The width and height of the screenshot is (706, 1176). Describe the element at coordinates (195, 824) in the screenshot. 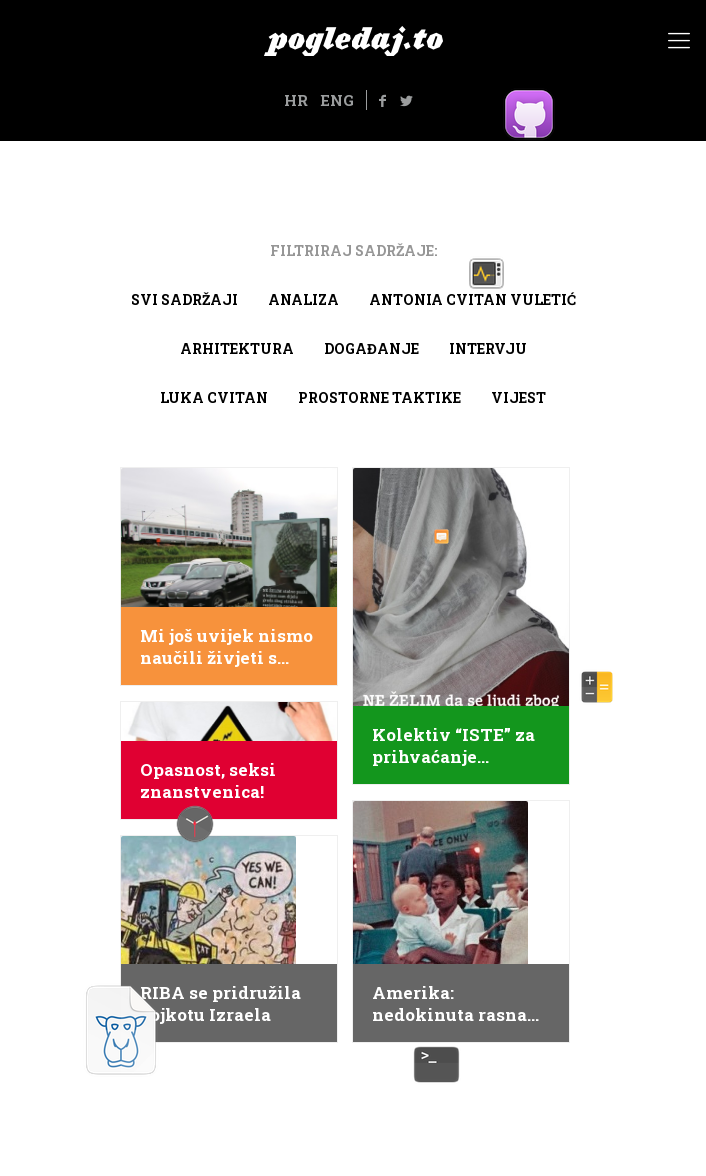

I see `open the clocks application` at that location.